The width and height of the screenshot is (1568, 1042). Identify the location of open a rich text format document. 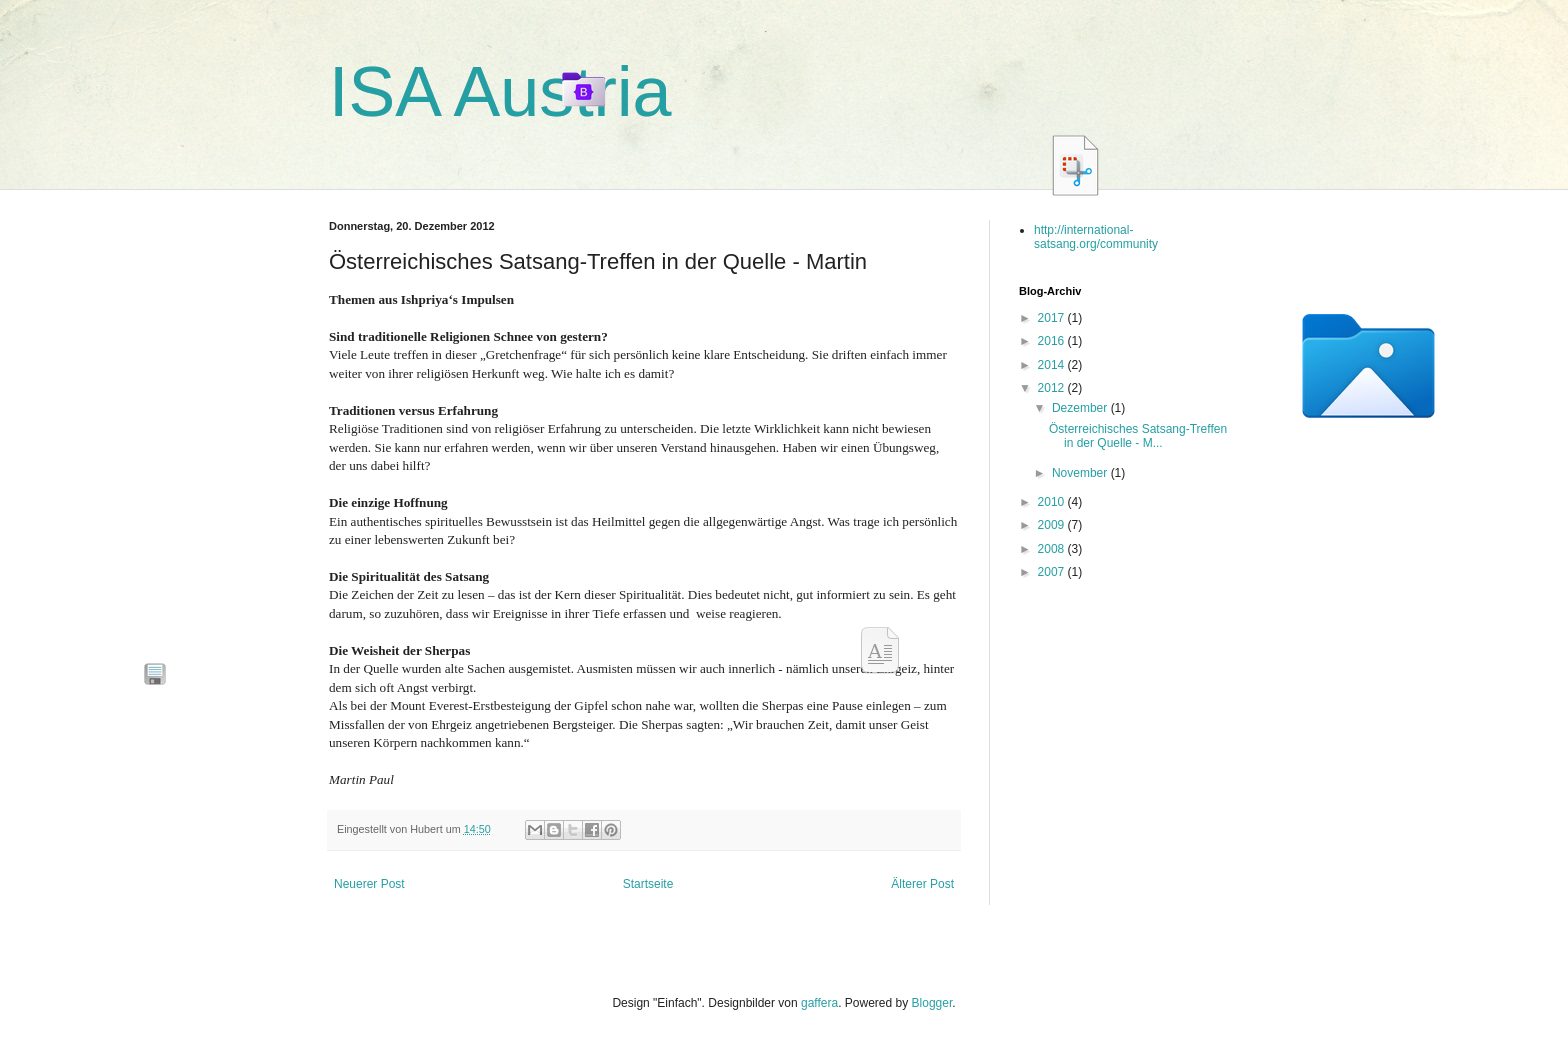
(880, 650).